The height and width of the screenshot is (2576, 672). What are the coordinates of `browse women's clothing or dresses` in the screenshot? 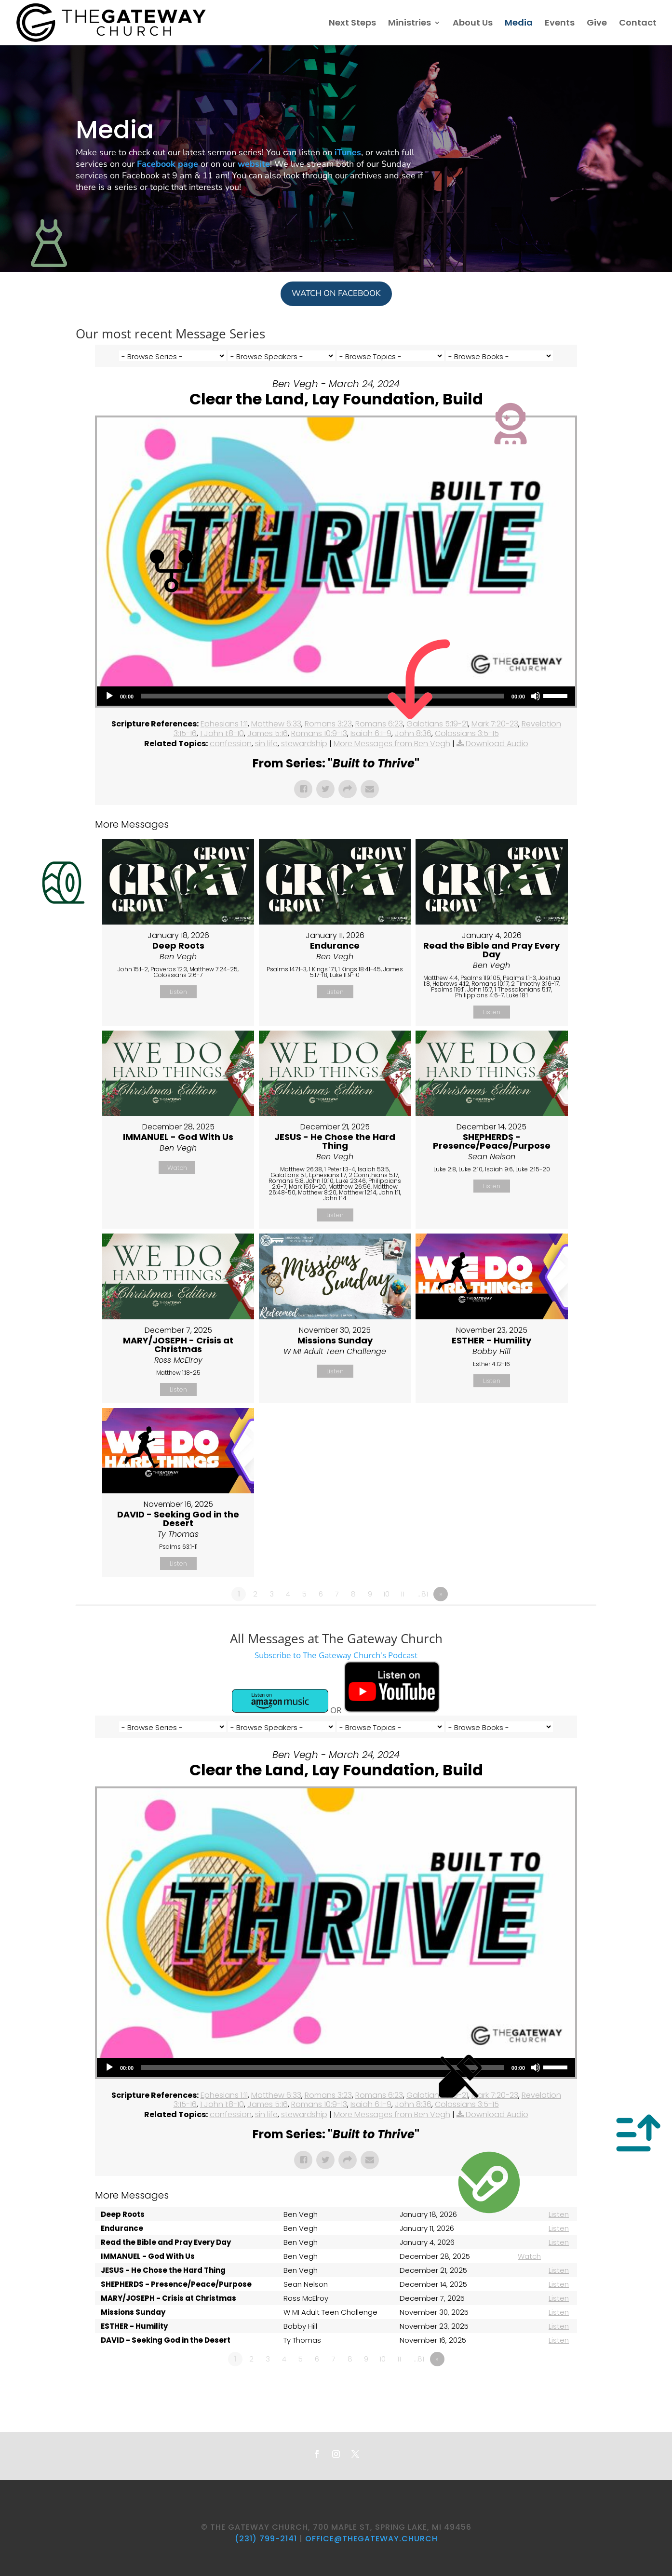 It's located at (49, 245).